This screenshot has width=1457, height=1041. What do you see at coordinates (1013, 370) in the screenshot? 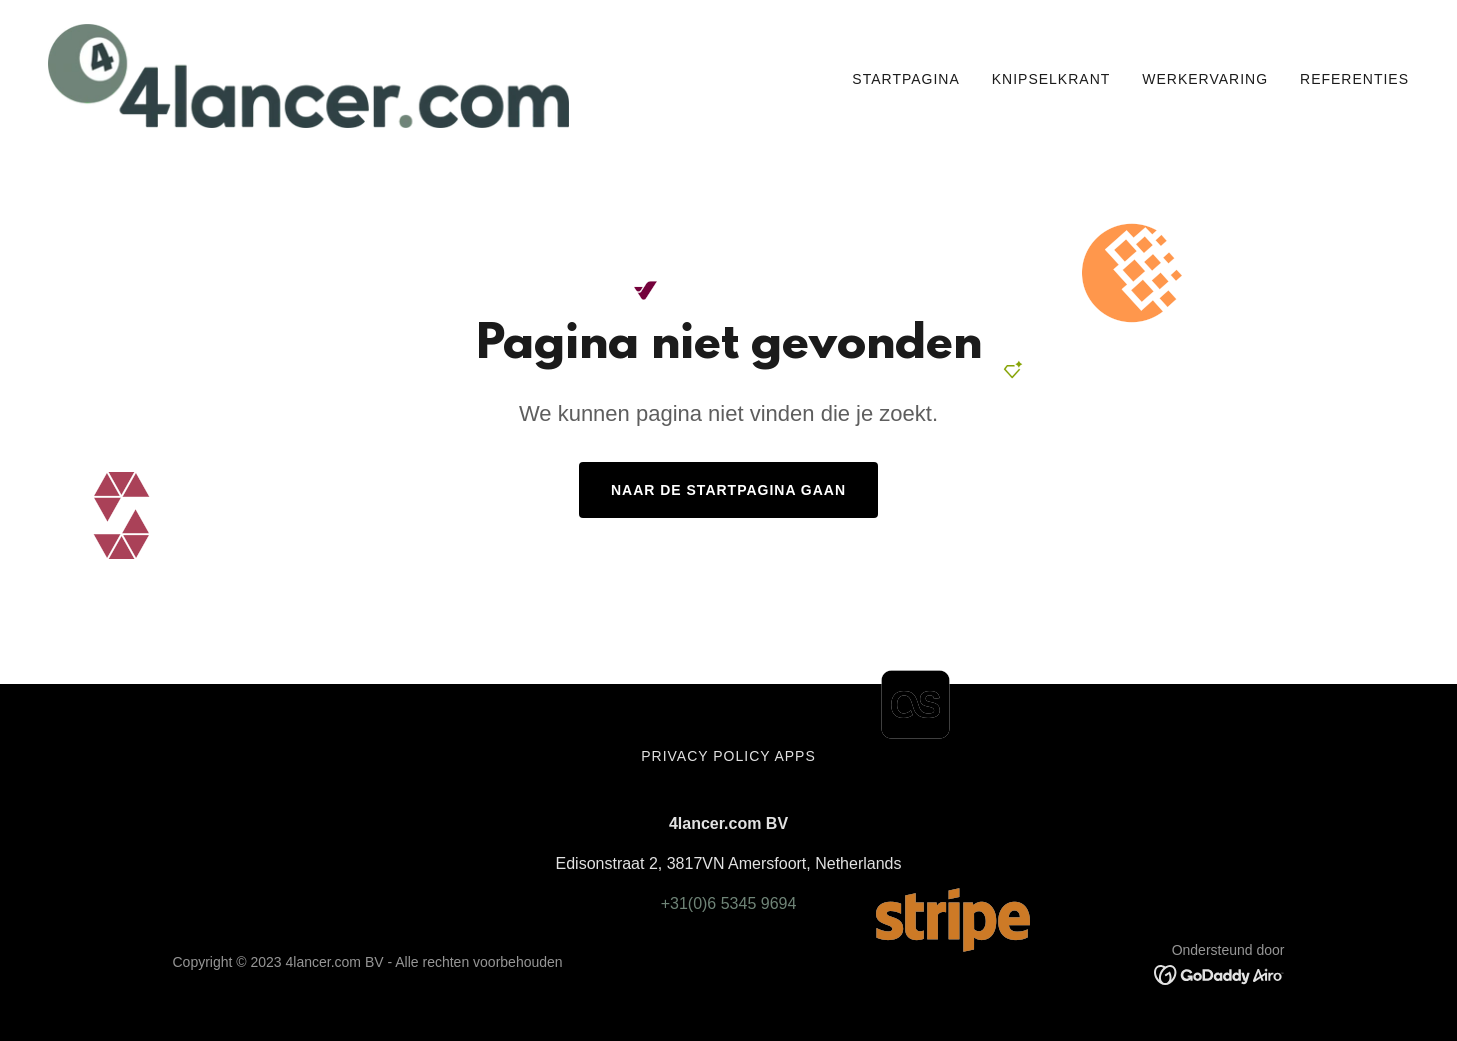
I see `premium or luxury feature indicator` at bounding box center [1013, 370].